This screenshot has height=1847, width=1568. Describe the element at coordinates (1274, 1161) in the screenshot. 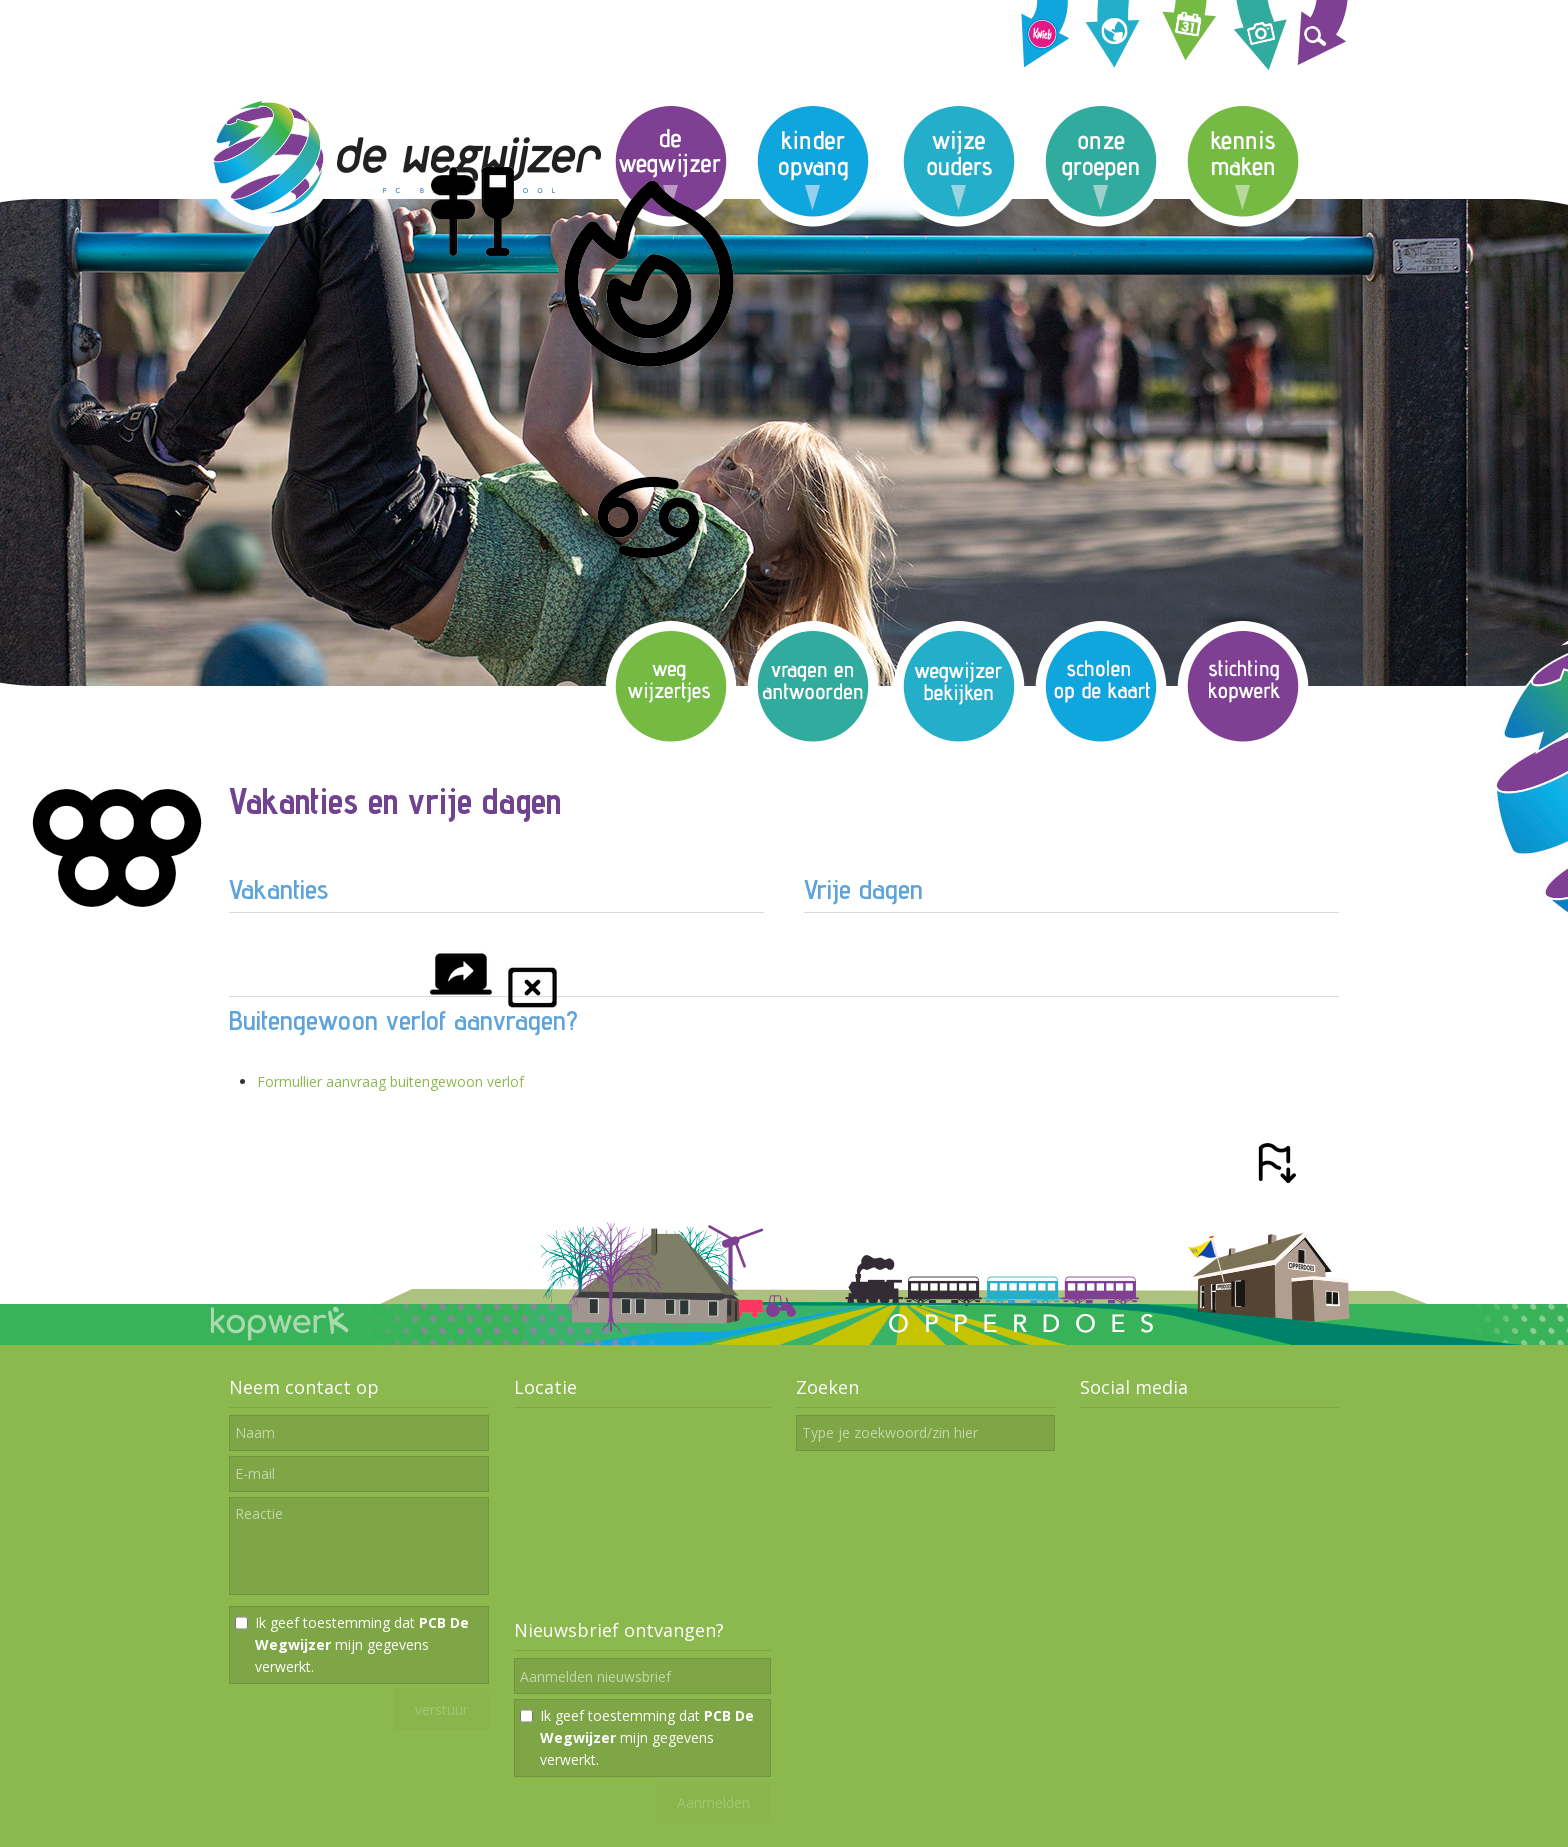

I see `lower priority or demote a flagged item` at that location.